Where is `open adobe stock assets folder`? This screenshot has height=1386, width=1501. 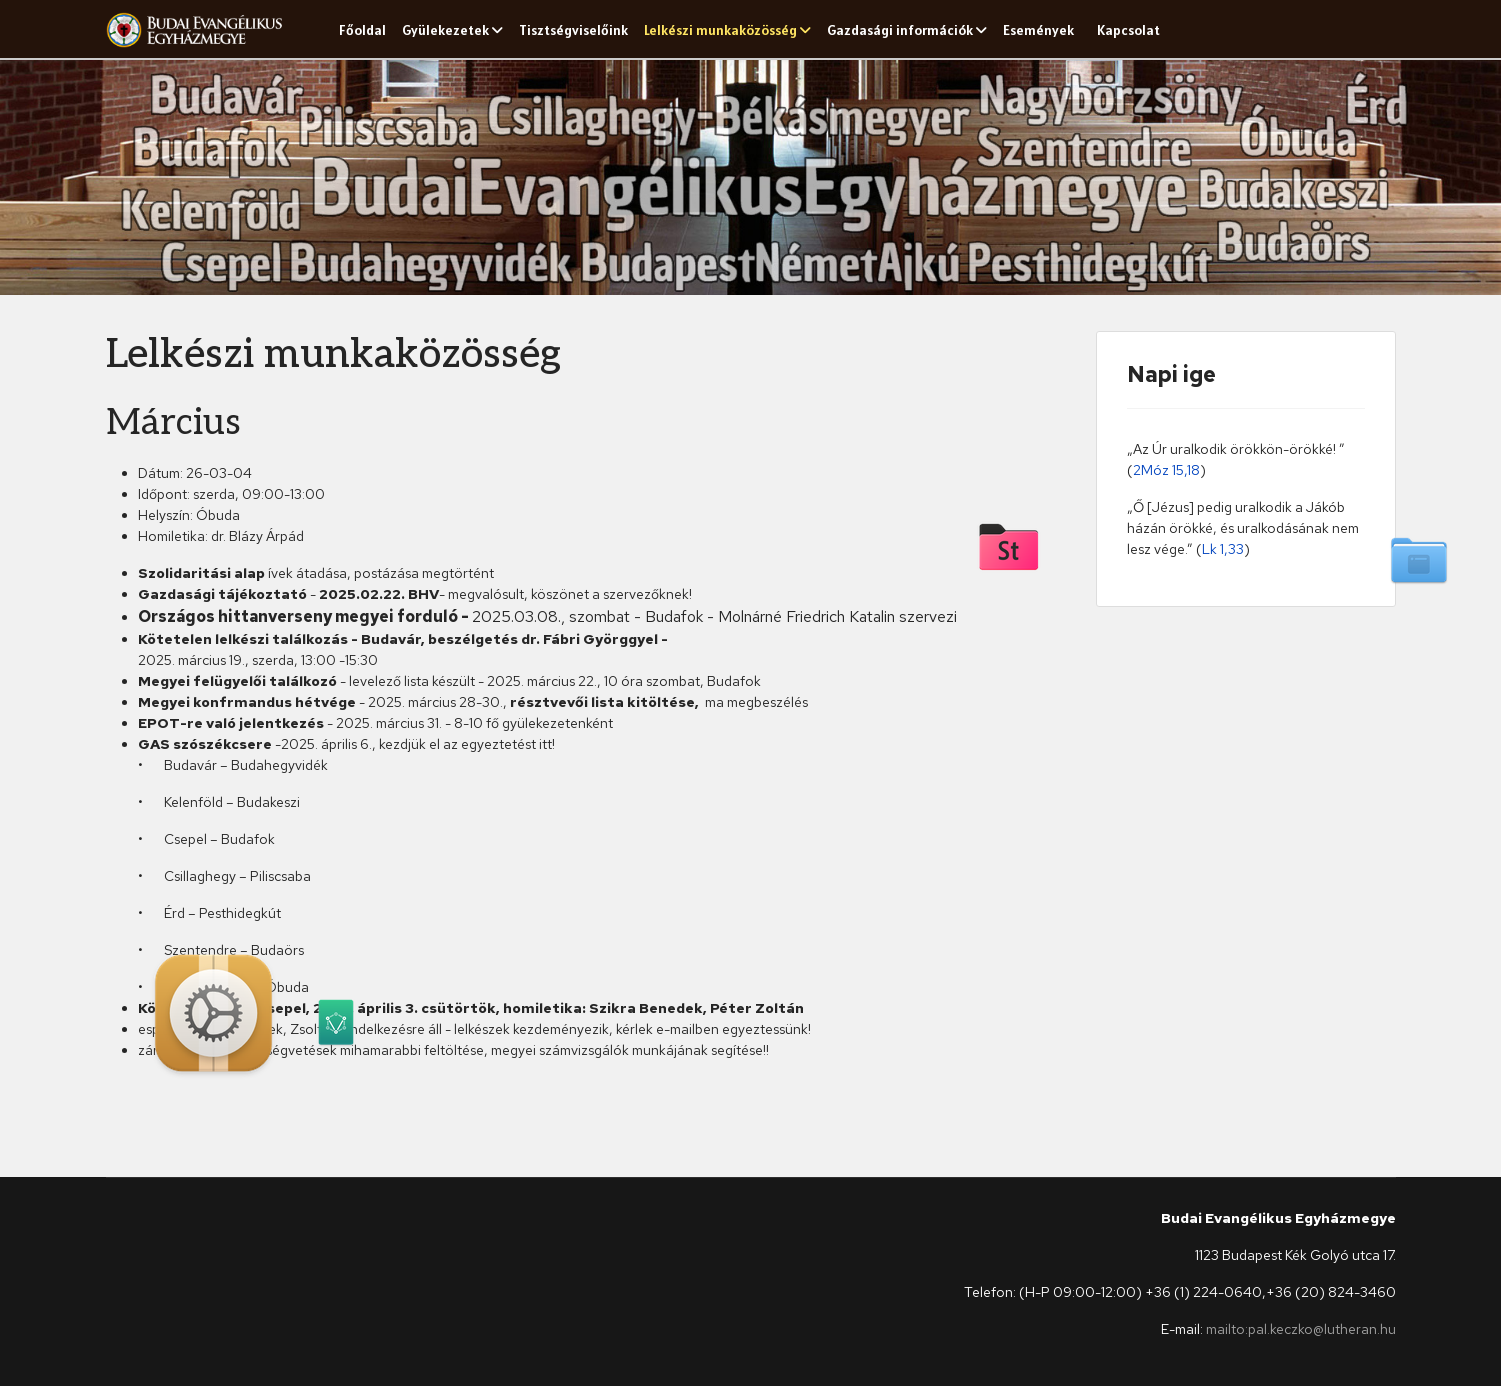
open adobe stock assets folder is located at coordinates (1008, 548).